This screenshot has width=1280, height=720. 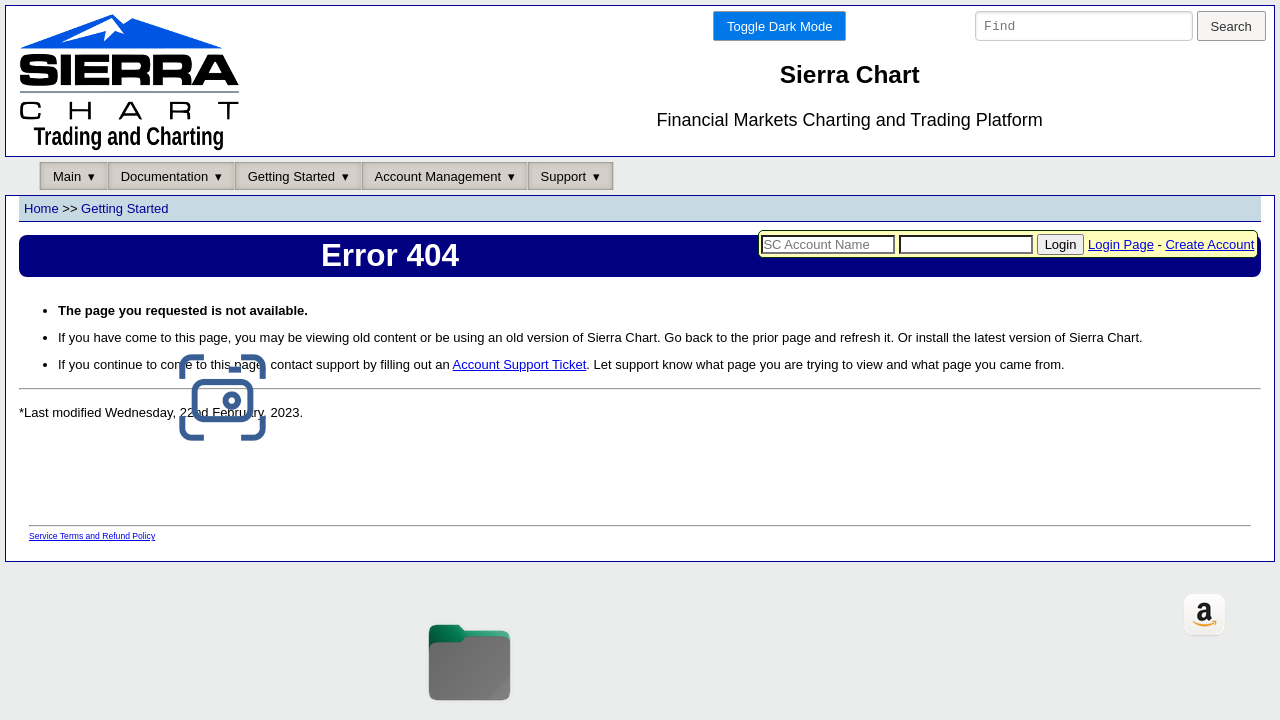 What do you see at coordinates (469, 662) in the screenshot?
I see `open folder to view contents` at bounding box center [469, 662].